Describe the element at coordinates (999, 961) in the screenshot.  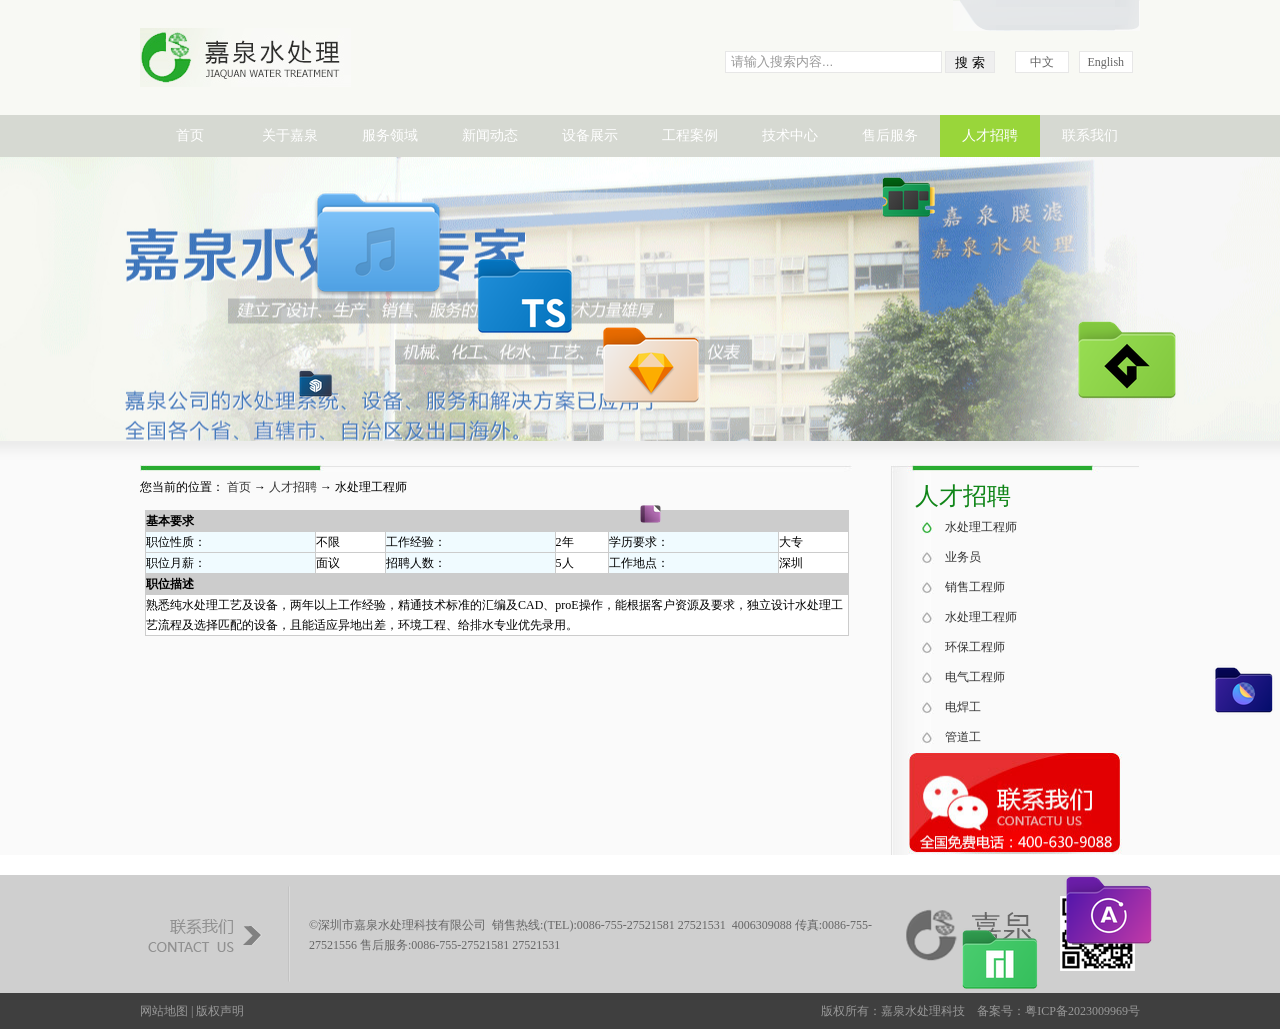
I see `open manjaro linux system folder` at that location.